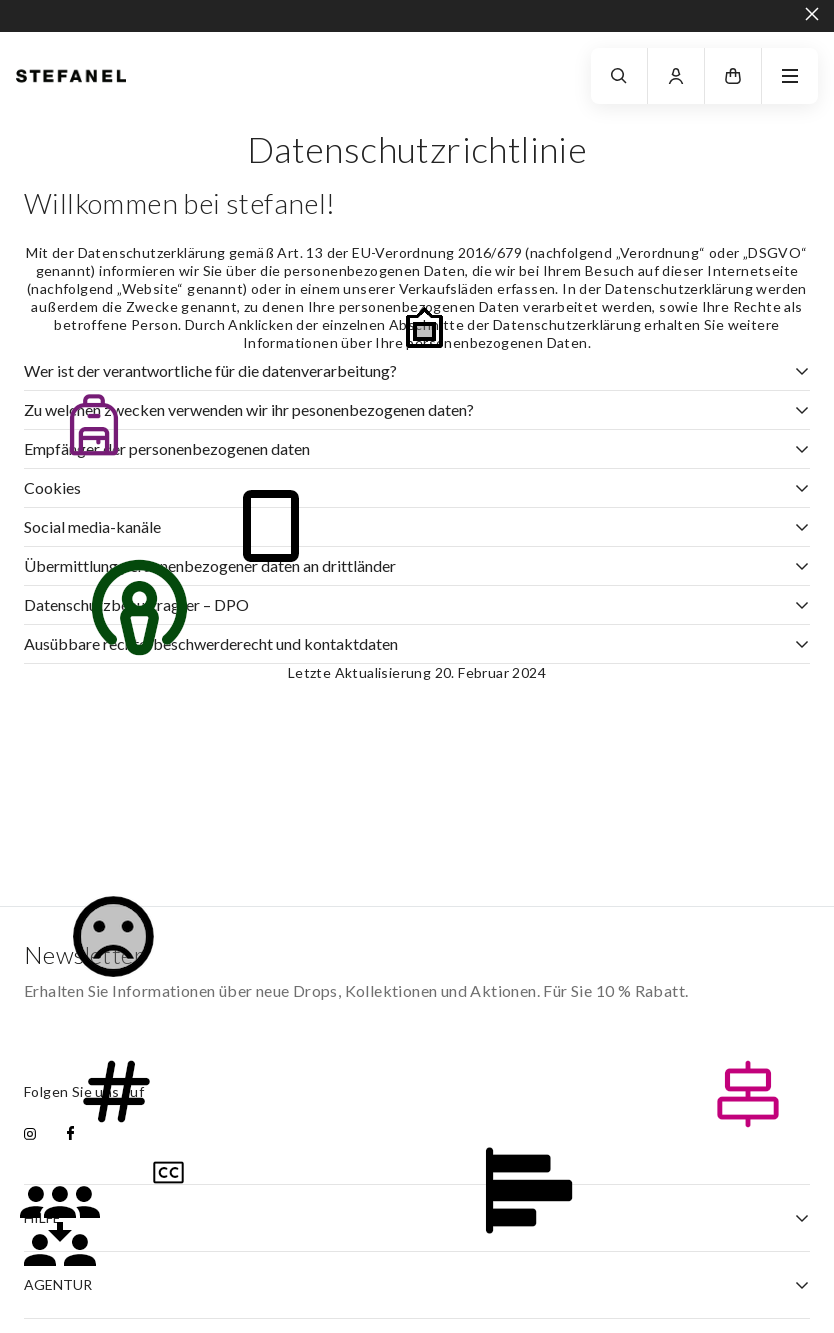  I want to click on view horizontal bar chart data, so click(525, 1190).